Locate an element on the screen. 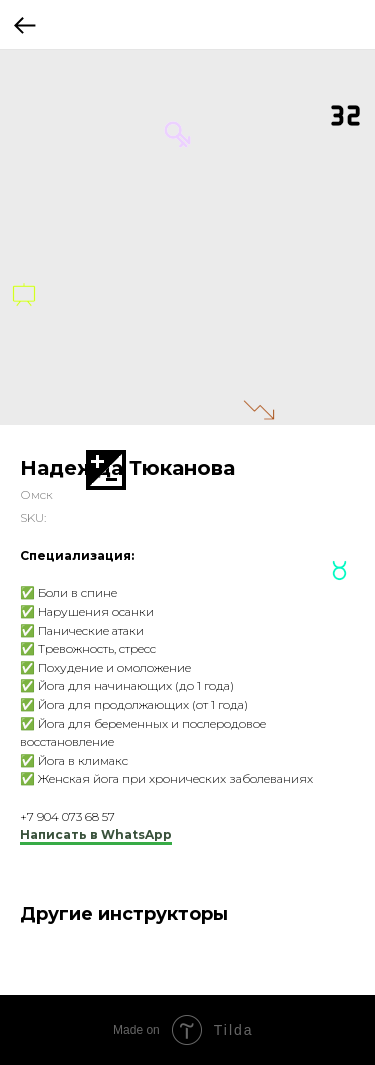  indicates item number or position 32 in a list is located at coordinates (345, 115).